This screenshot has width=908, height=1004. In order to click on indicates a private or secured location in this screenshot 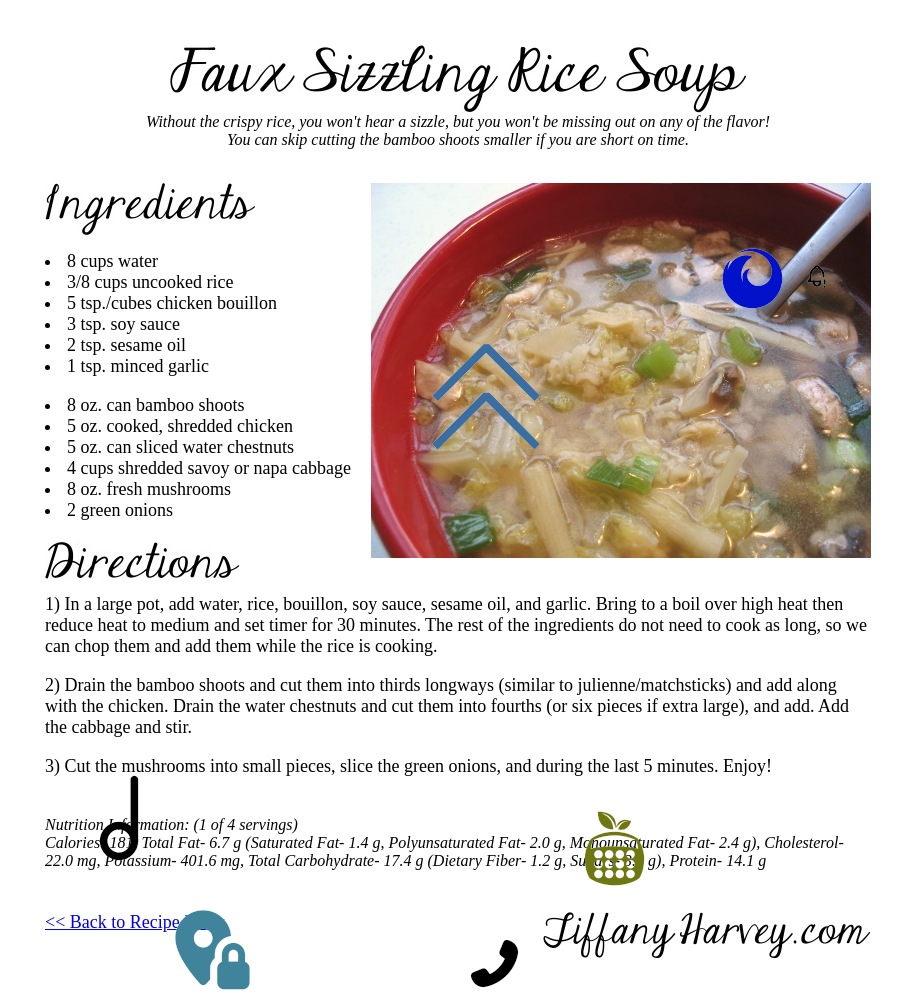, I will do `click(212, 947)`.